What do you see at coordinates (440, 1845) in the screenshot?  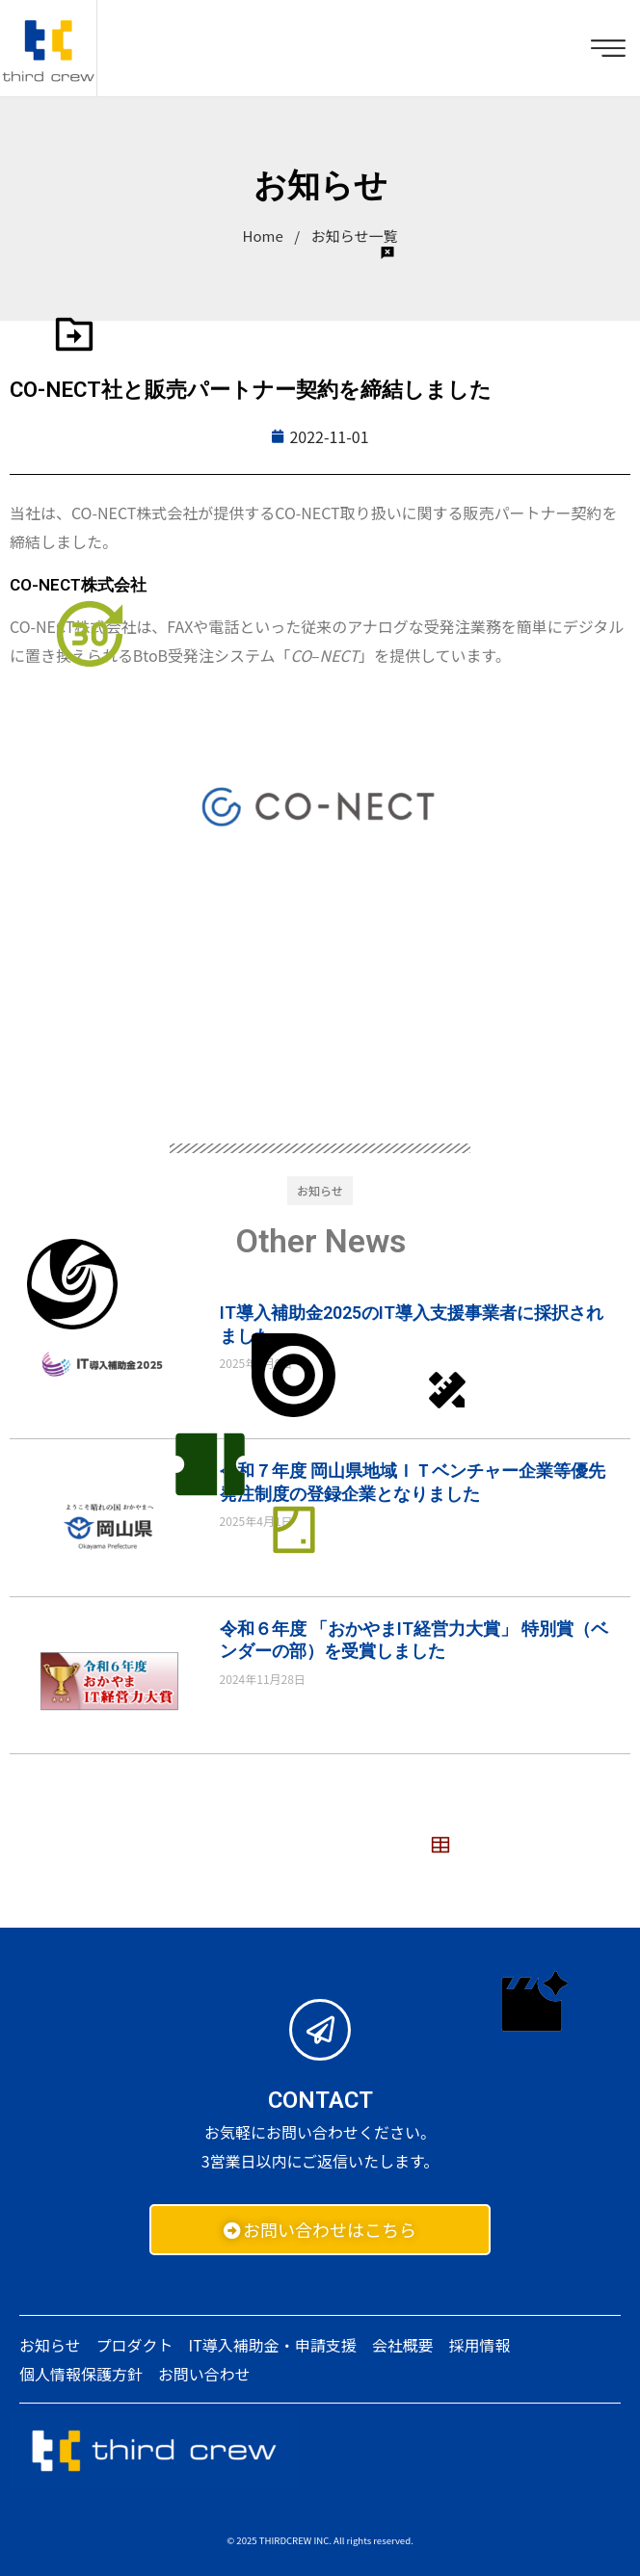 I see `insert a table into the document` at bounding box center [440, 1845].